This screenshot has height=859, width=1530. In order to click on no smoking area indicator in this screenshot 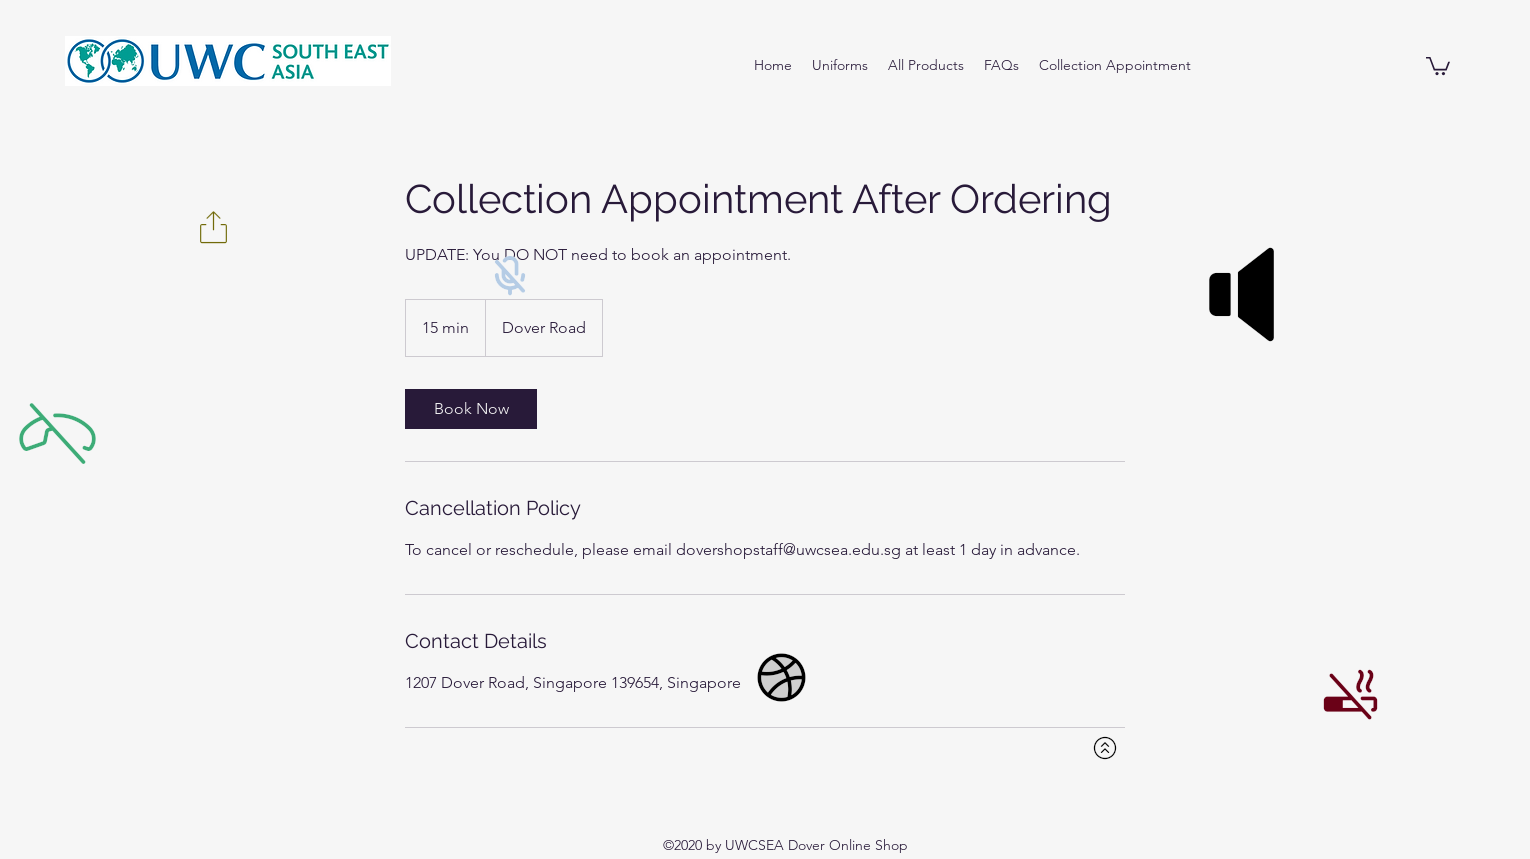, I will do `click(1350, 696)`.